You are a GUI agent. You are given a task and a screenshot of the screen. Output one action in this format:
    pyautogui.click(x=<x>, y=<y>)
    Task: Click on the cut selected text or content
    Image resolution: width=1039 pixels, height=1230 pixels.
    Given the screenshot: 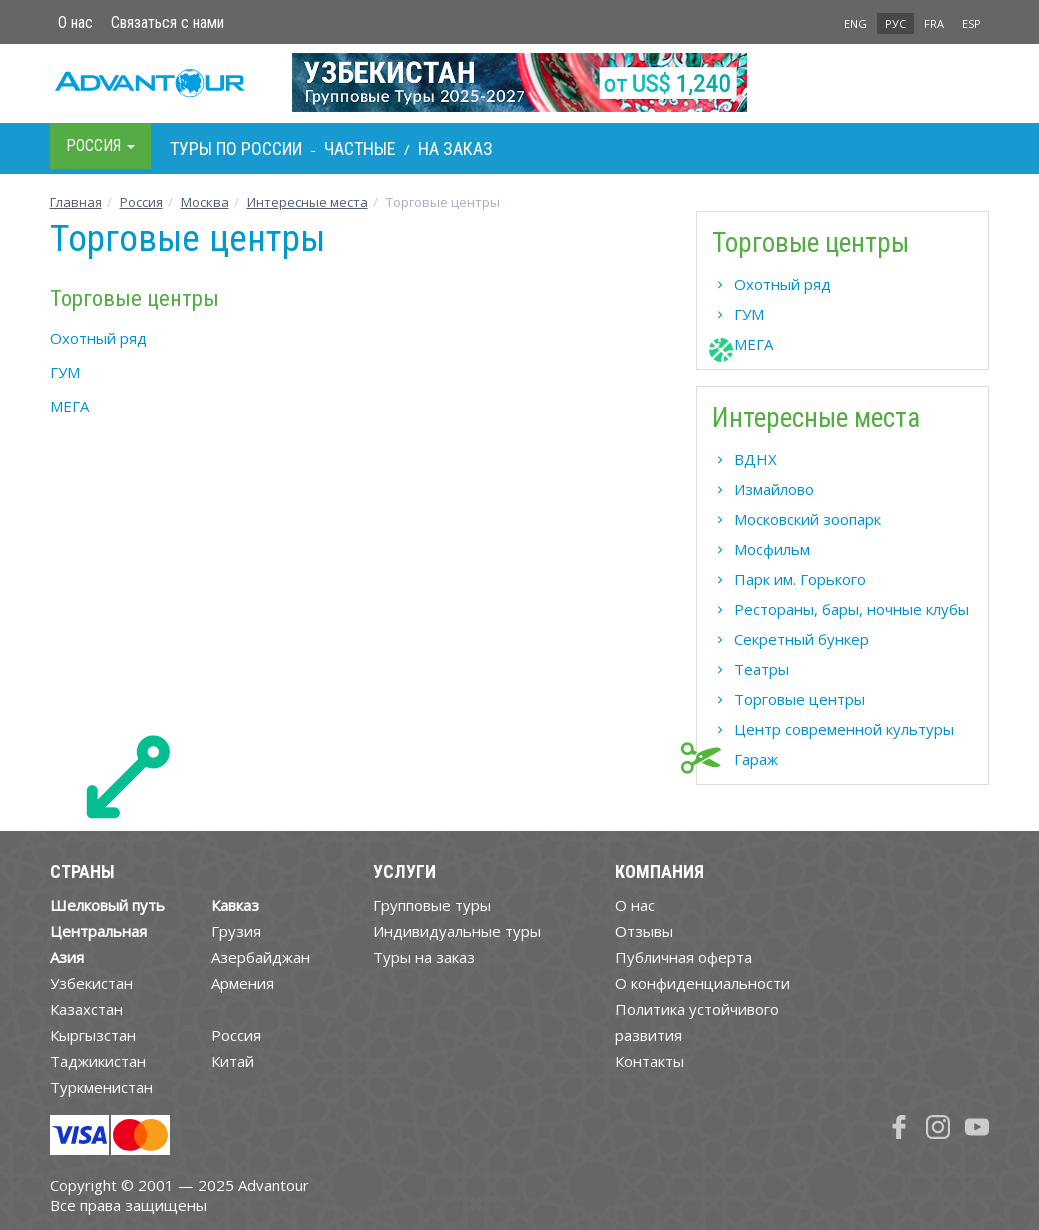 What is the action you would take?
    pyautogui.click(x=701, y=758)
    